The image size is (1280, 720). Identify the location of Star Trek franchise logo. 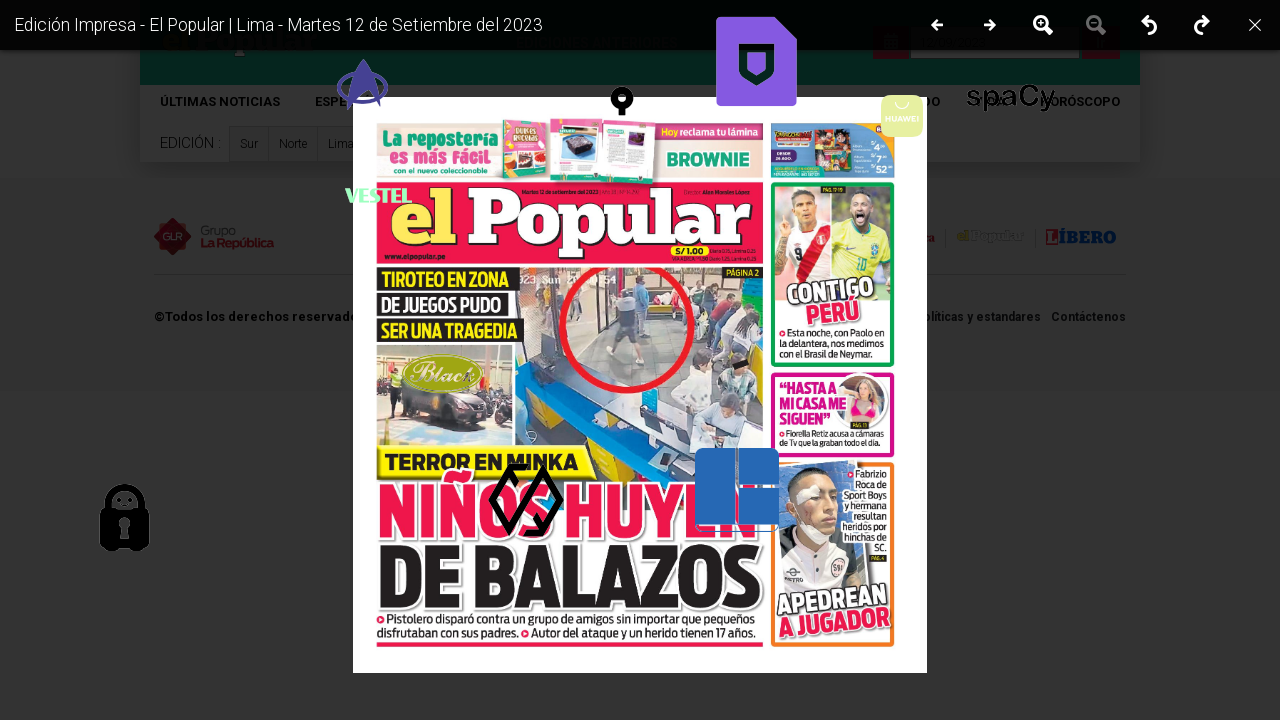
(362, 84).